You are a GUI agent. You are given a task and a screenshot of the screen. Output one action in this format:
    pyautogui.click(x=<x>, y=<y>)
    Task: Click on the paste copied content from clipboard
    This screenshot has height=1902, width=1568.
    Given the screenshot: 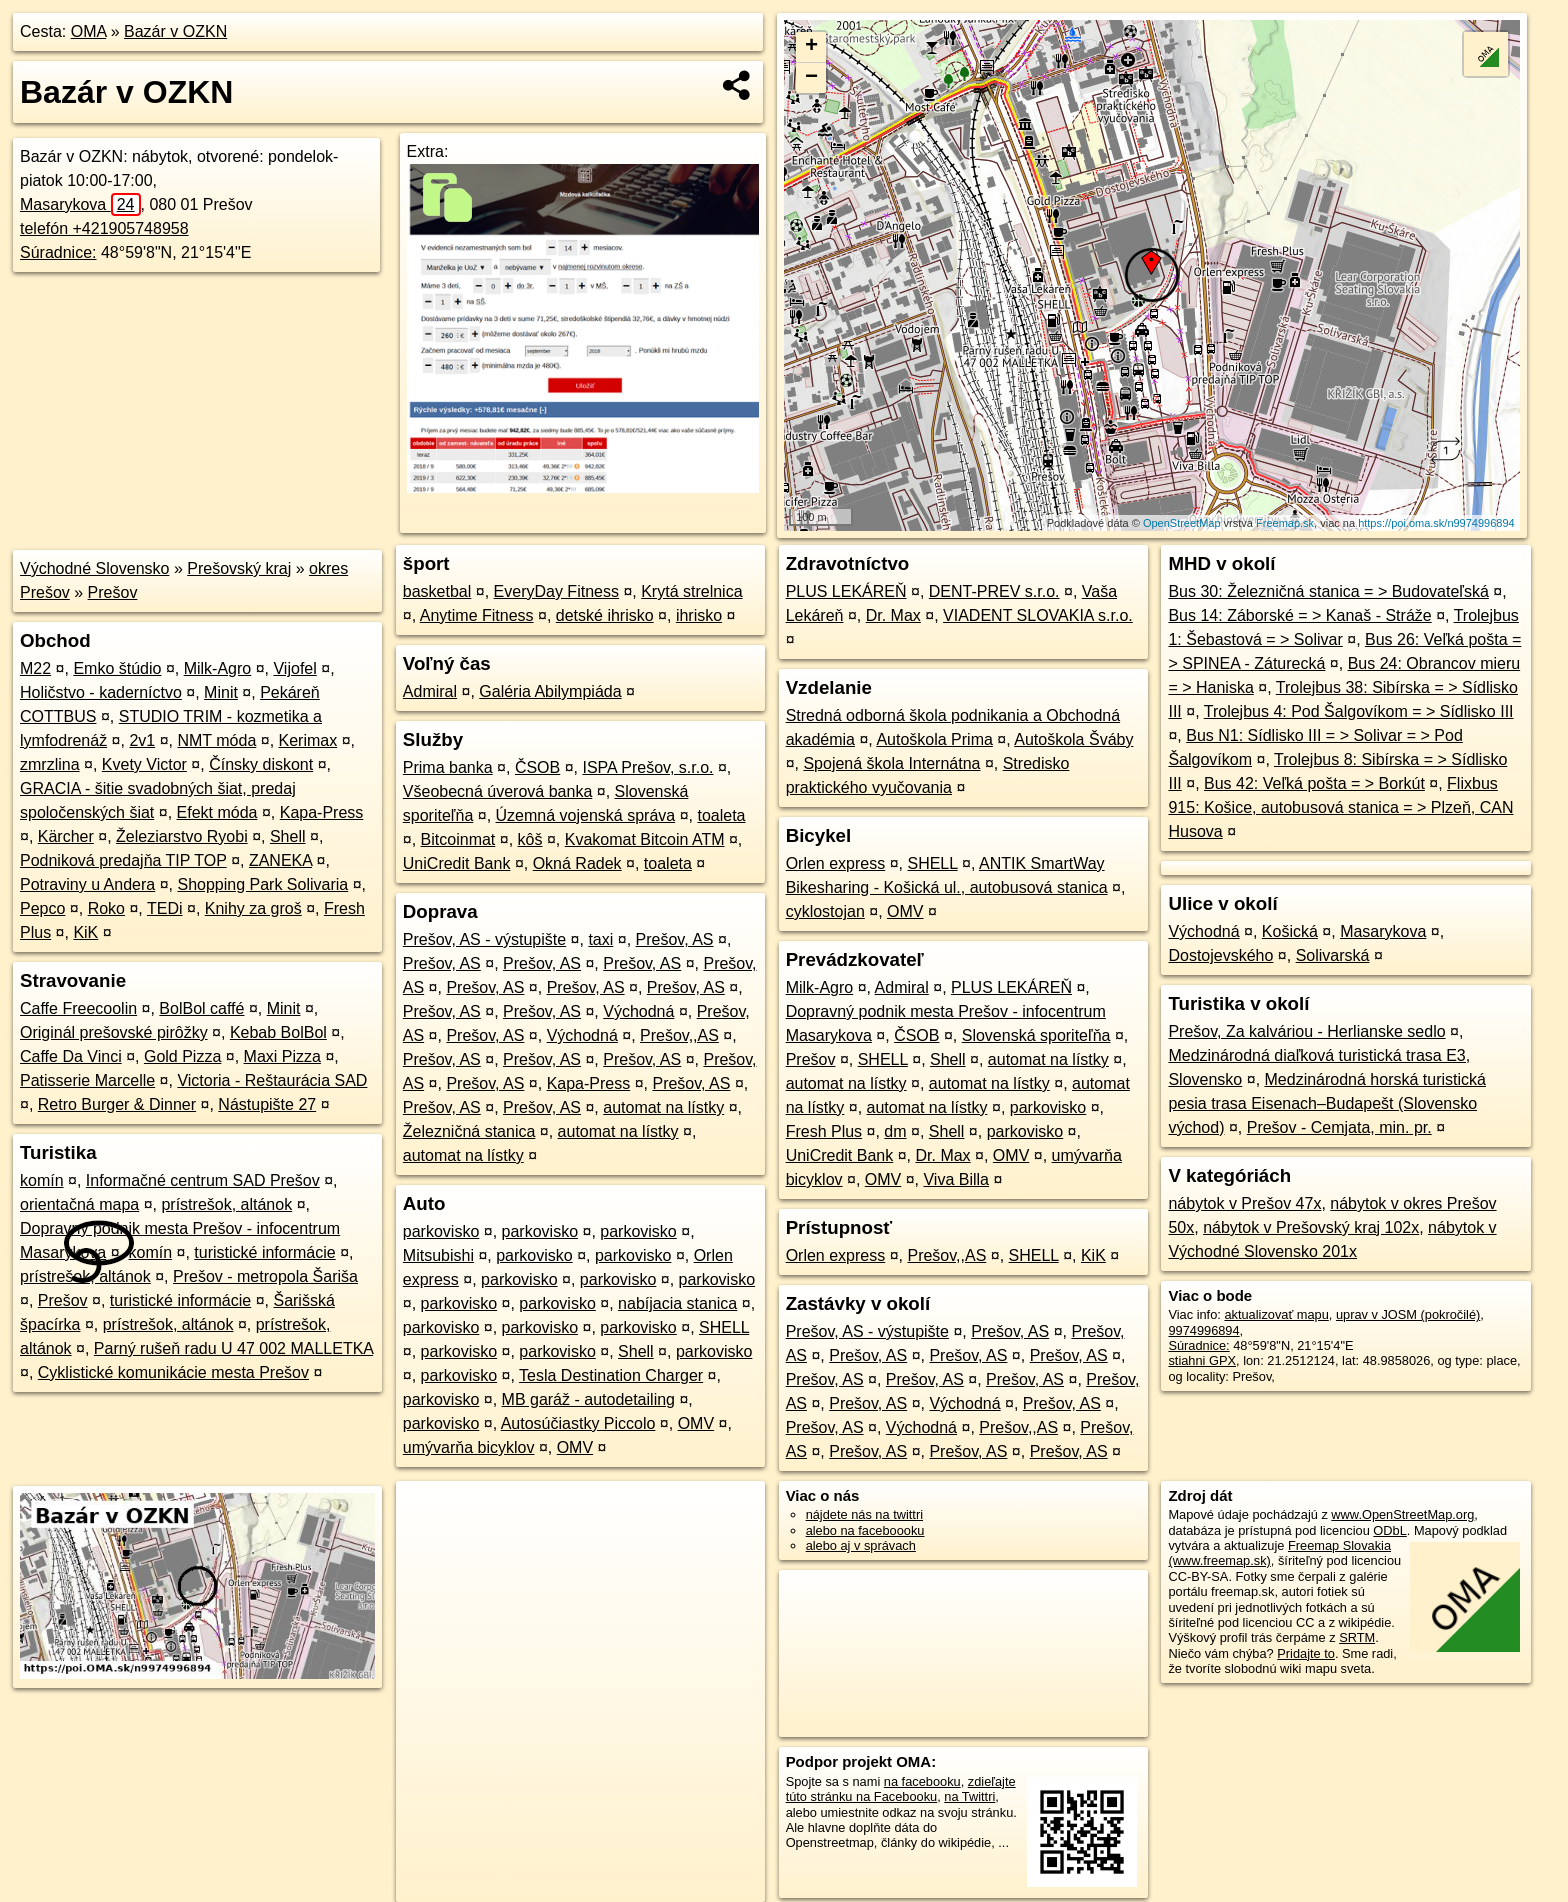 What is the action you would take?
    pyautogui.click(x=447, y=197)
    